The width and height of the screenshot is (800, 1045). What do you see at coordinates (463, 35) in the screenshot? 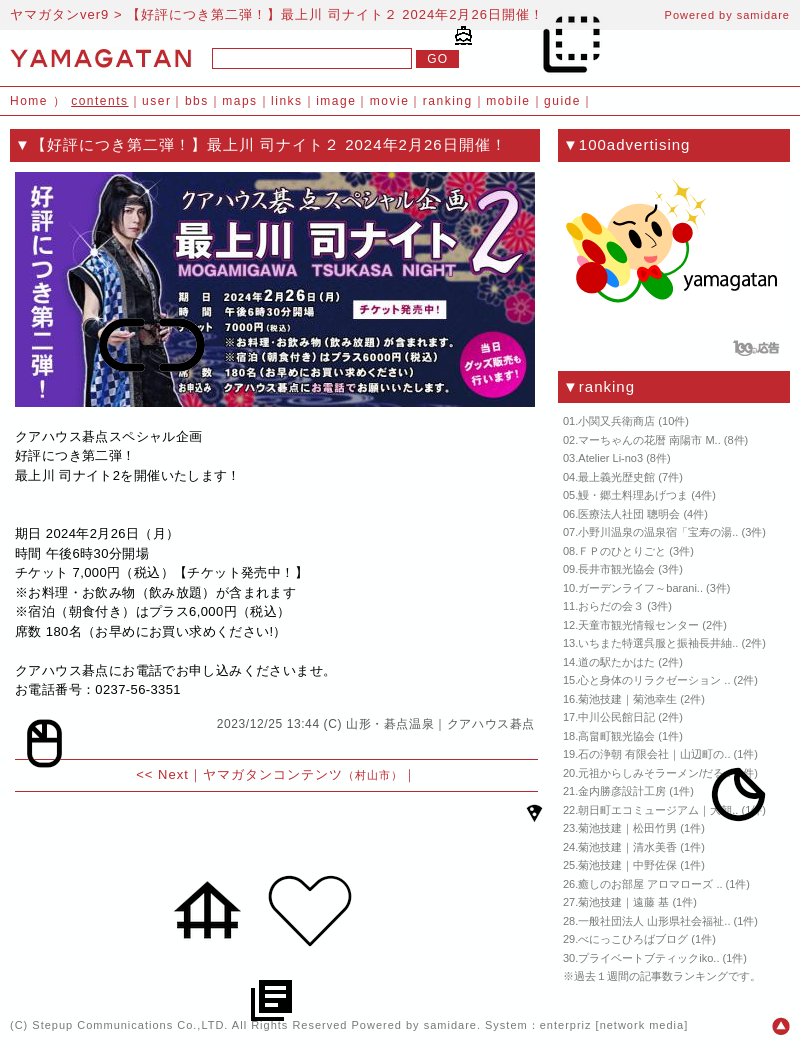
I see `get directions by ferry or boat` at bounding box center [463, 35].